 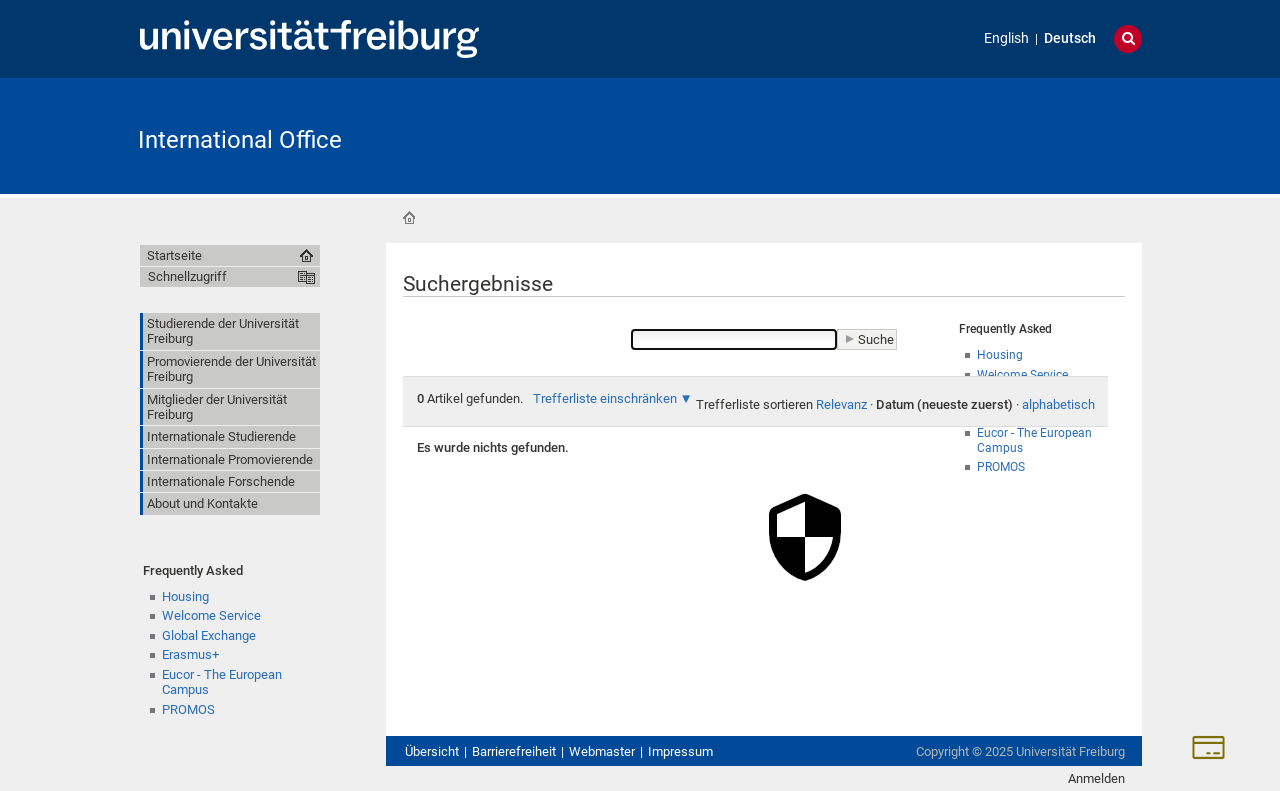 What do you see at coordinates (1208, 747) in the screenshot?
I see `manage payment methods` at bounding box center [1208, 747].